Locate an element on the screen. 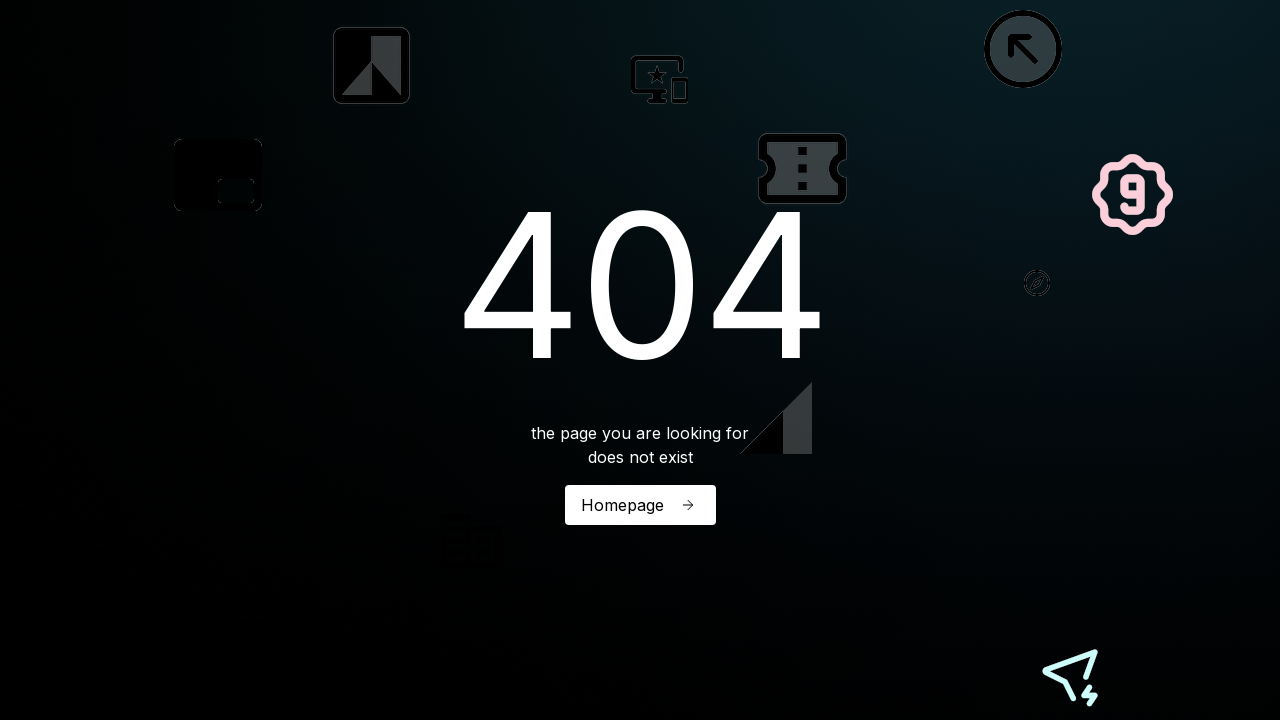 The height and width of the screenshot is (720, 1280). view organization or company settings is located at coordinates (471, 541).